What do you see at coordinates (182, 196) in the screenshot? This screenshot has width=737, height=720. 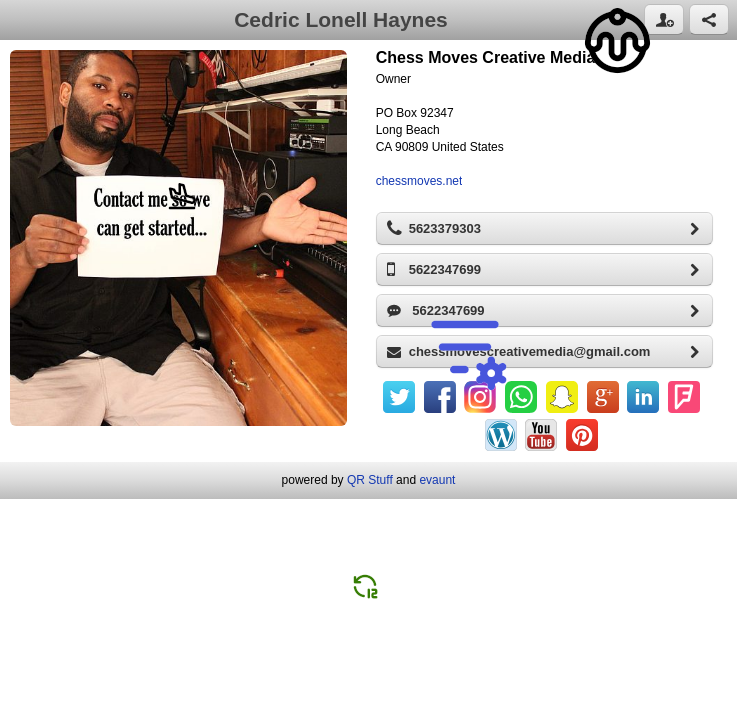 I see `view flight arrival information` at bounding box center [182, 196].